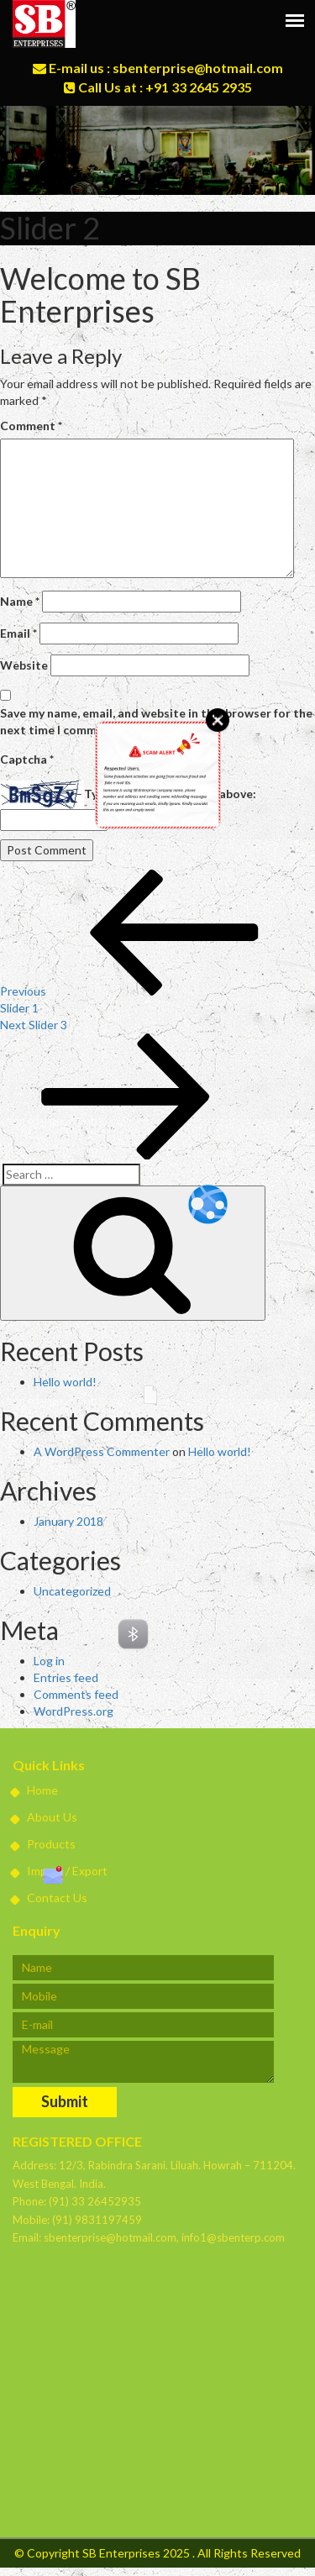 The image size is (315, 2576). What do you see at coordinates (53, 1876) in the screenshot?
I see `send an email or message` at bounding box center [53, 1876].